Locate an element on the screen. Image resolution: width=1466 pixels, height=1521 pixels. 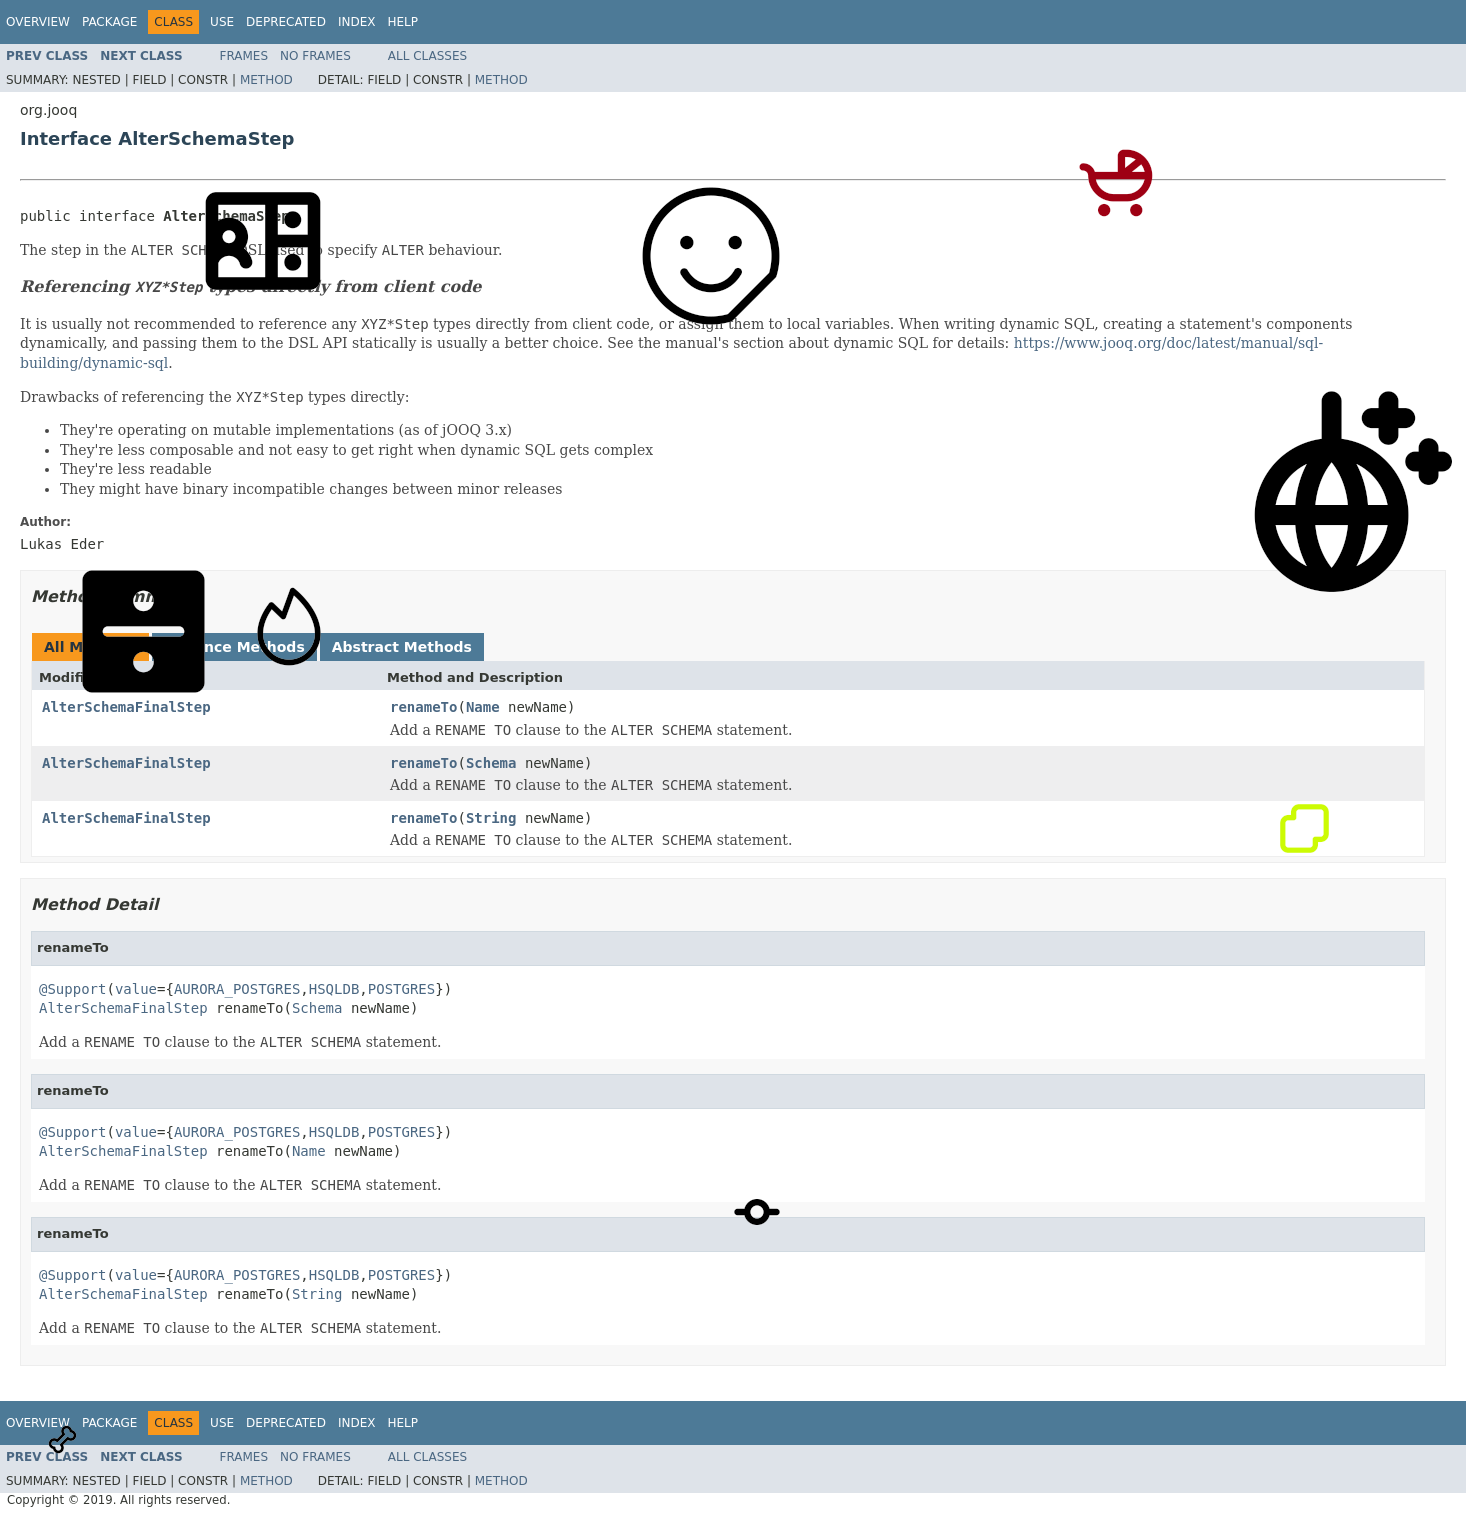
access baby or parenting-related features is located at coordinates (1116, 180).